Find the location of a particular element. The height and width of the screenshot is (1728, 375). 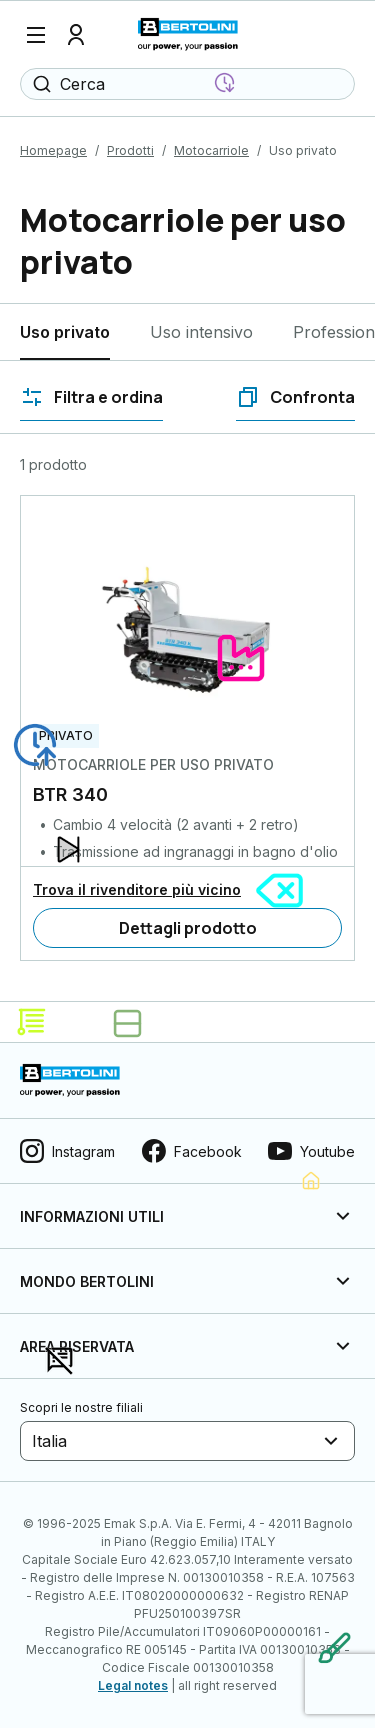

upload or sync time data is located at coordinates (35, 745).